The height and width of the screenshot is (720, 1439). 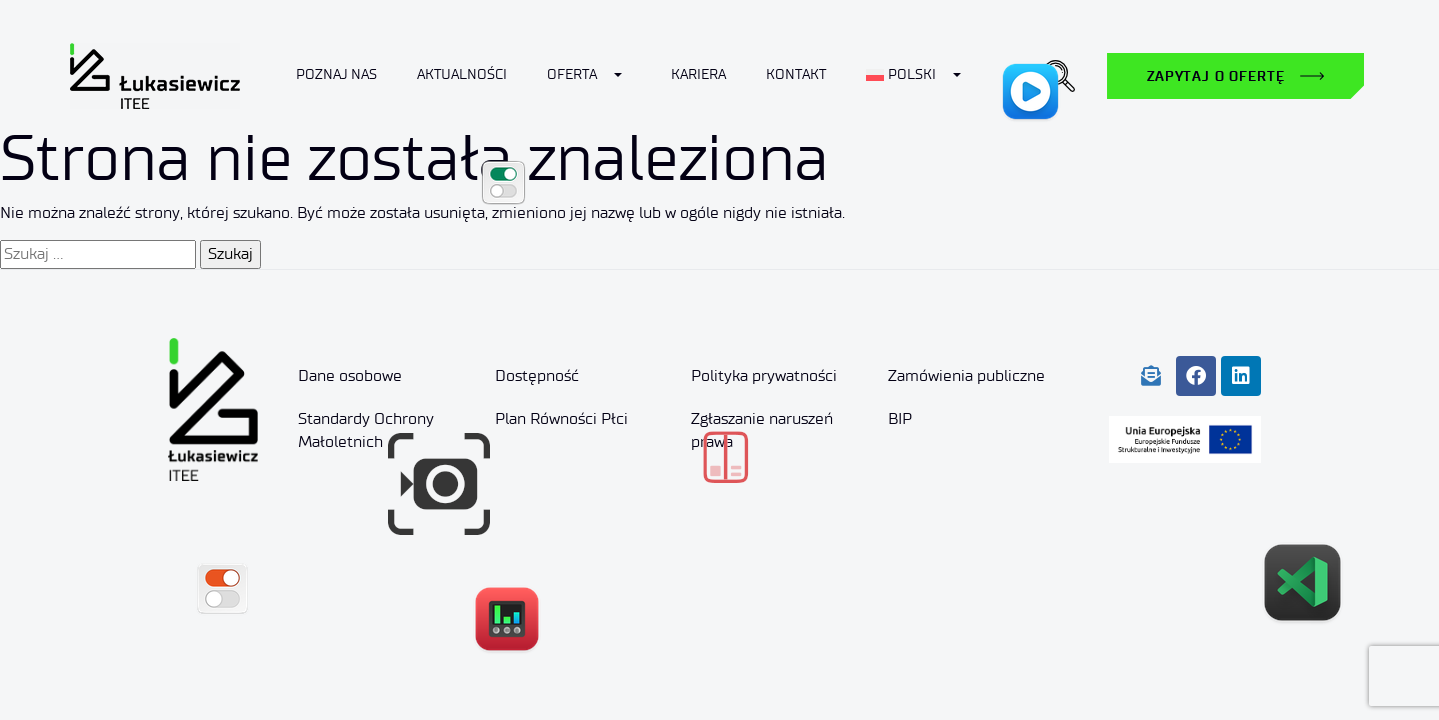 I want to click on open desktop settings and preferences, so click(x=503, y=182).